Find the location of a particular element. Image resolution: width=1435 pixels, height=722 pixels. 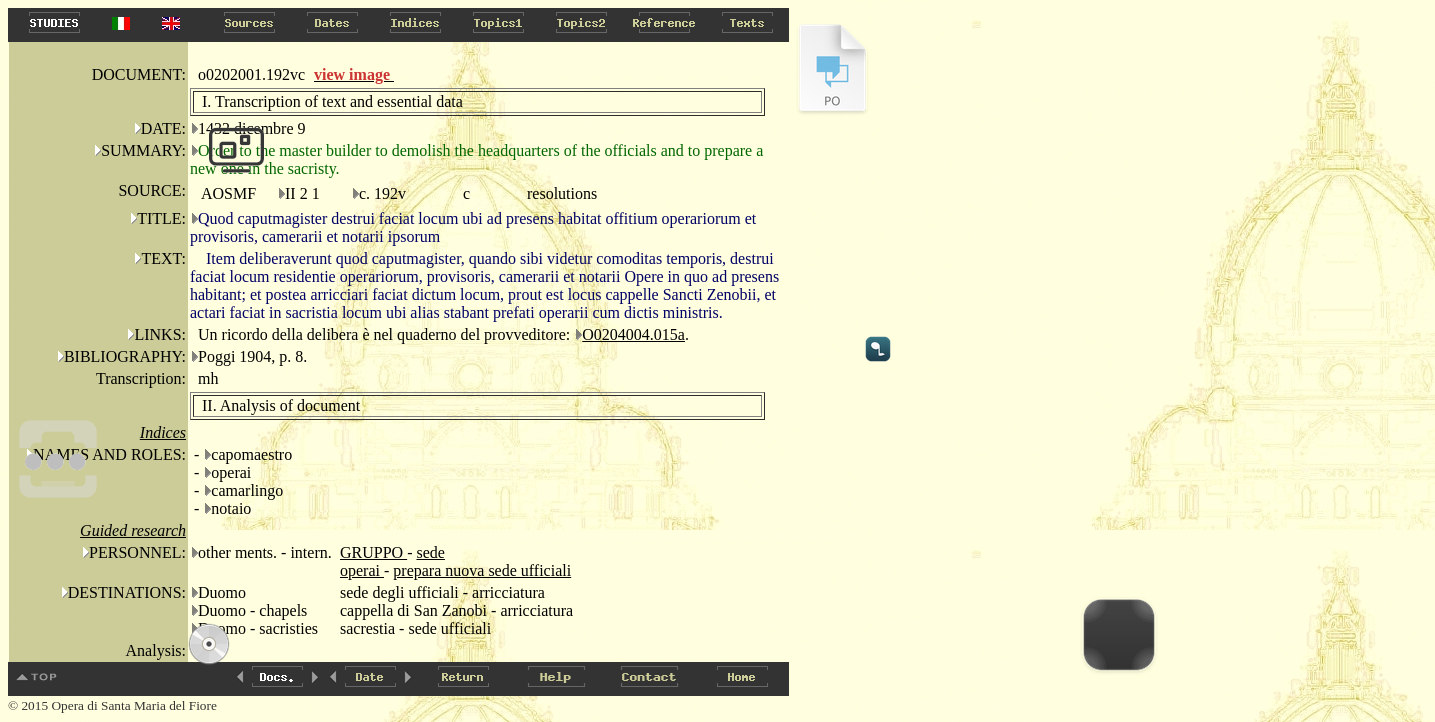

indicates wired network connection in progress is located at coordinates (58, 459).